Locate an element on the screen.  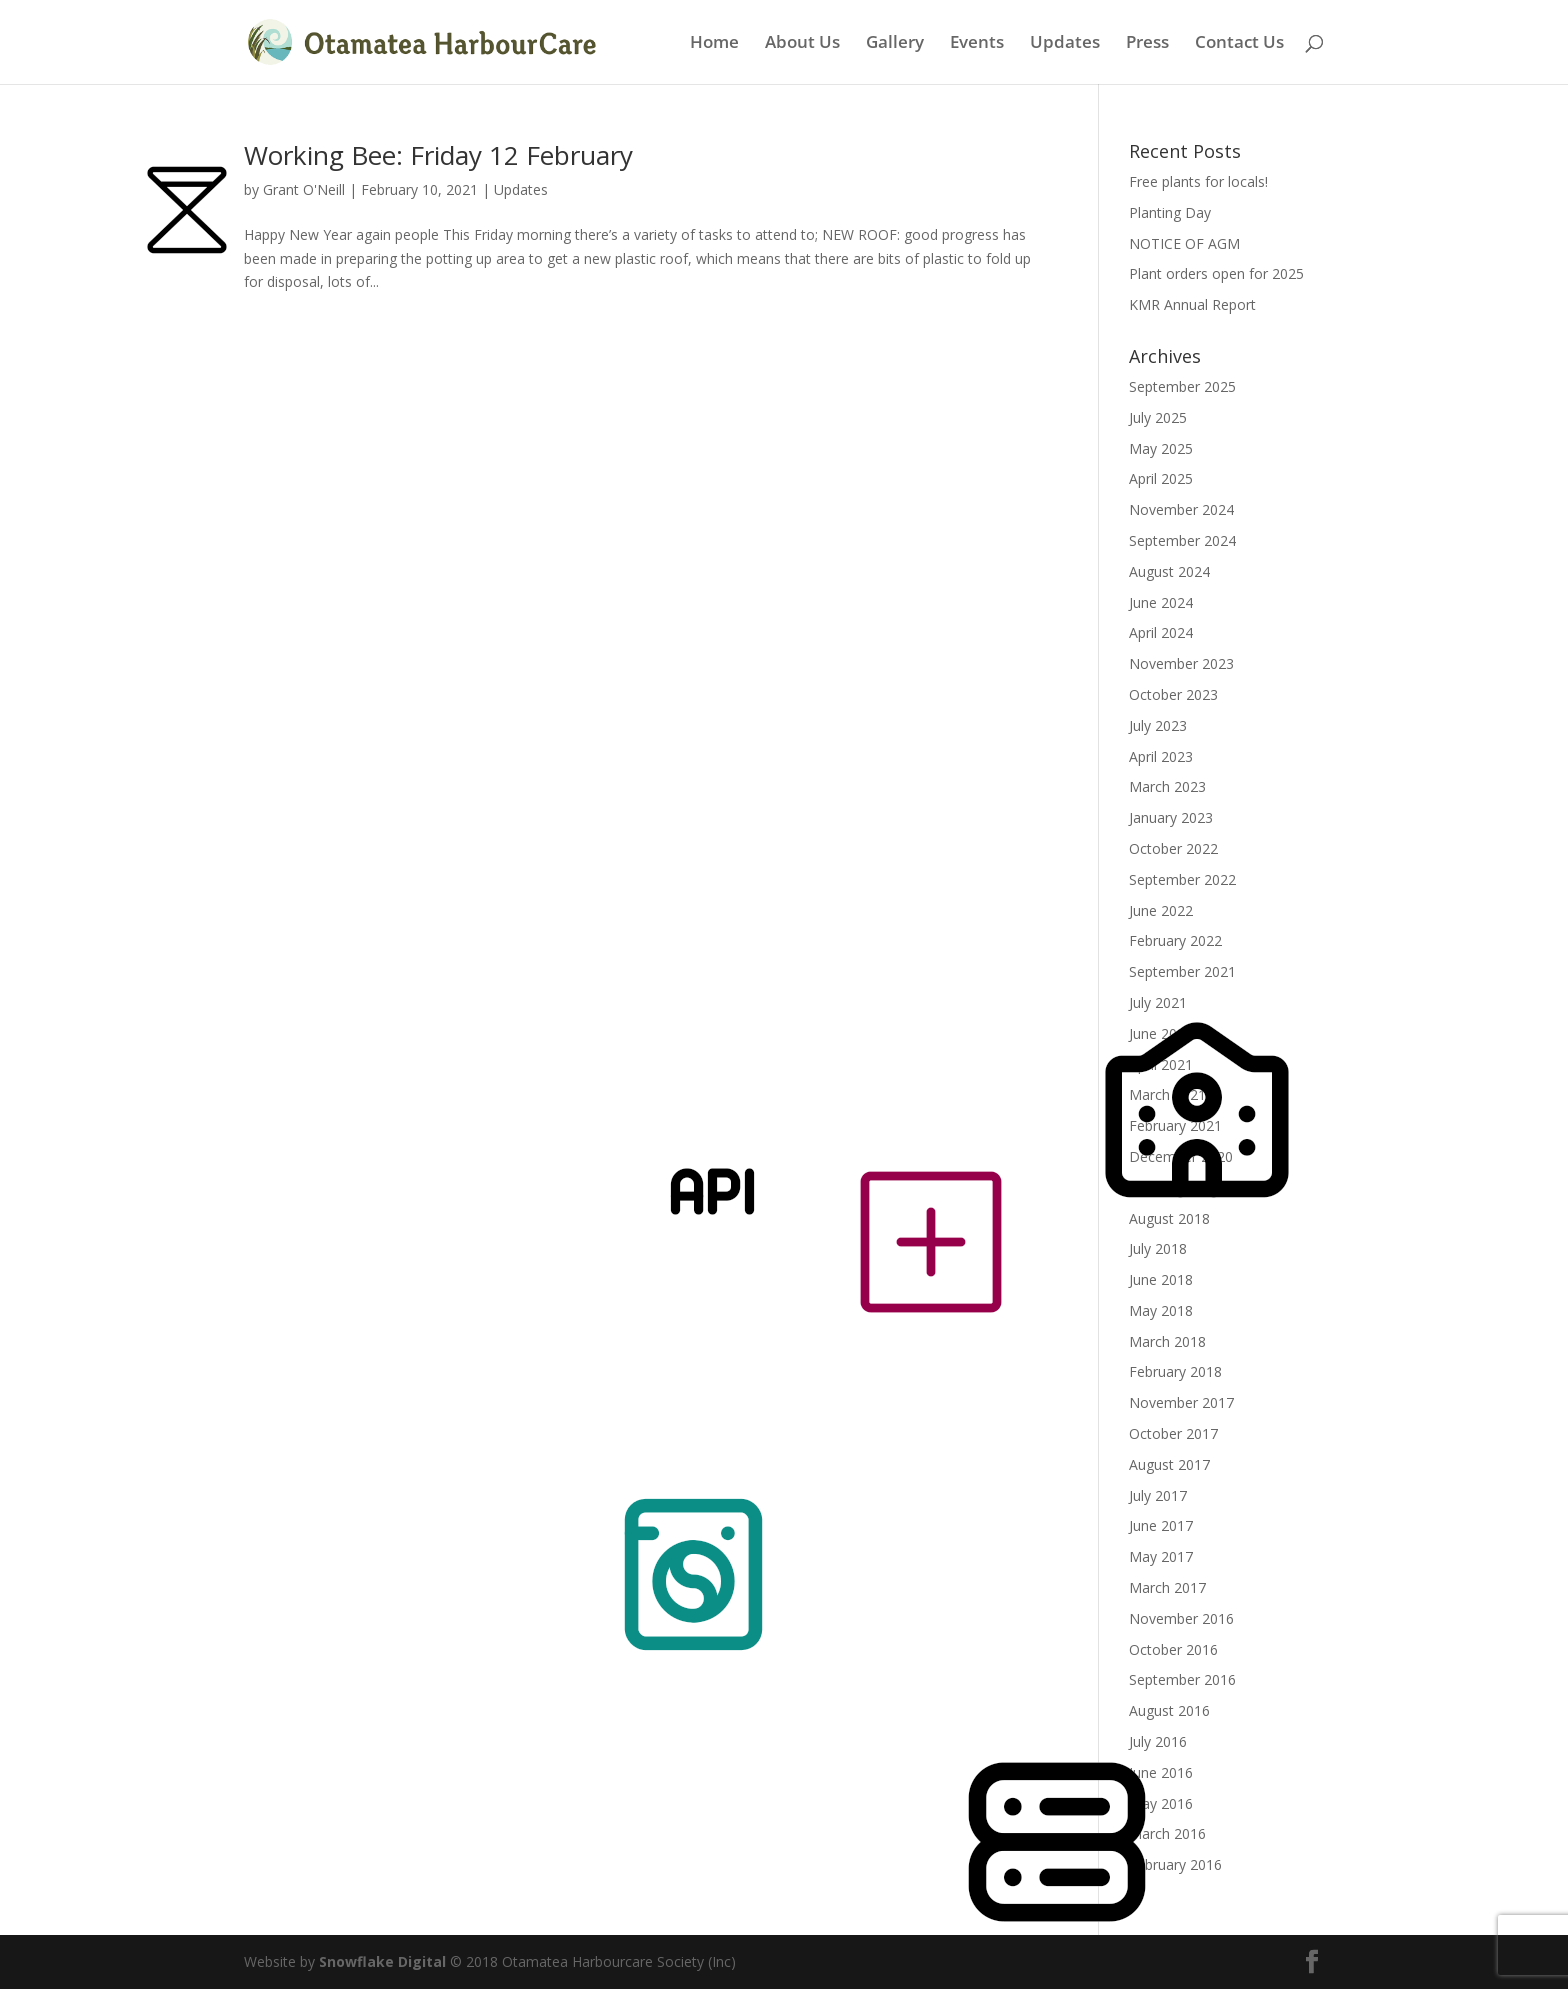
access laundry or appliance settings is located at coordinates (693, 1574).